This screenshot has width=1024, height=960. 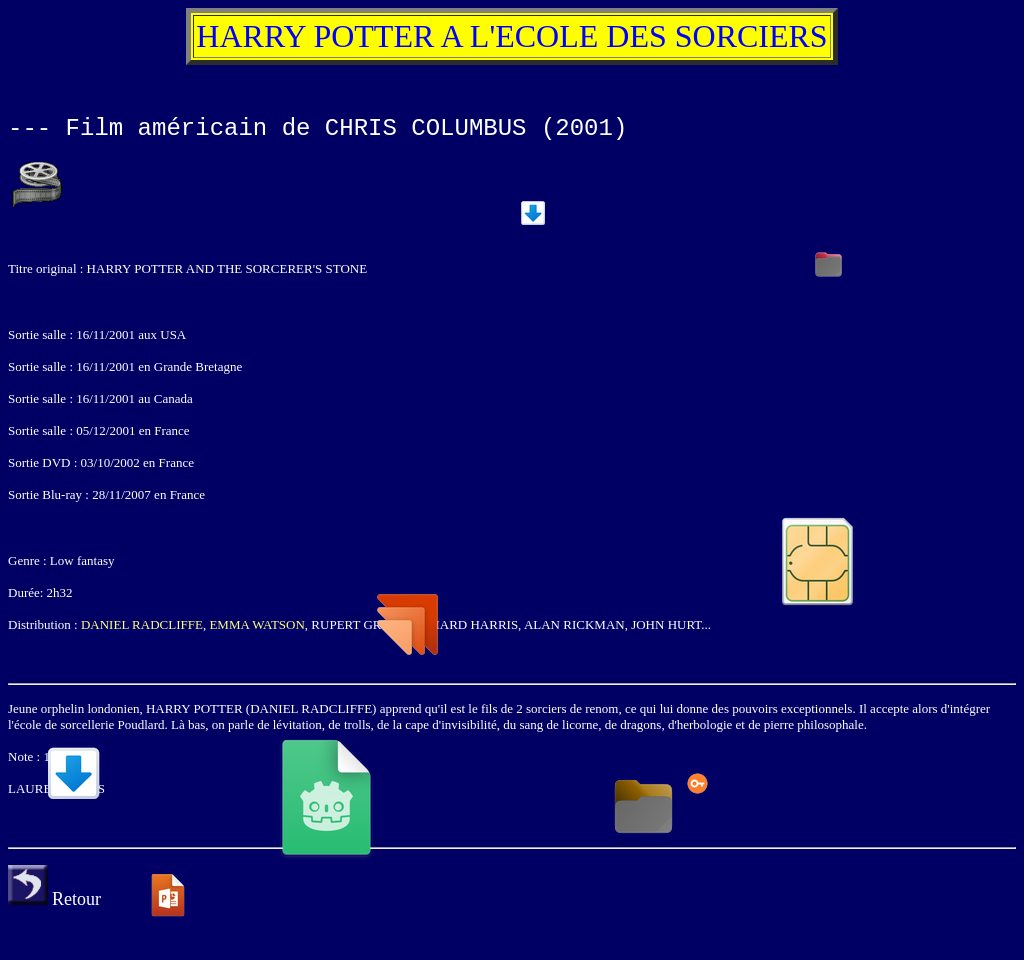 I want to click on a godot shader file, so click(x=326, y=799).